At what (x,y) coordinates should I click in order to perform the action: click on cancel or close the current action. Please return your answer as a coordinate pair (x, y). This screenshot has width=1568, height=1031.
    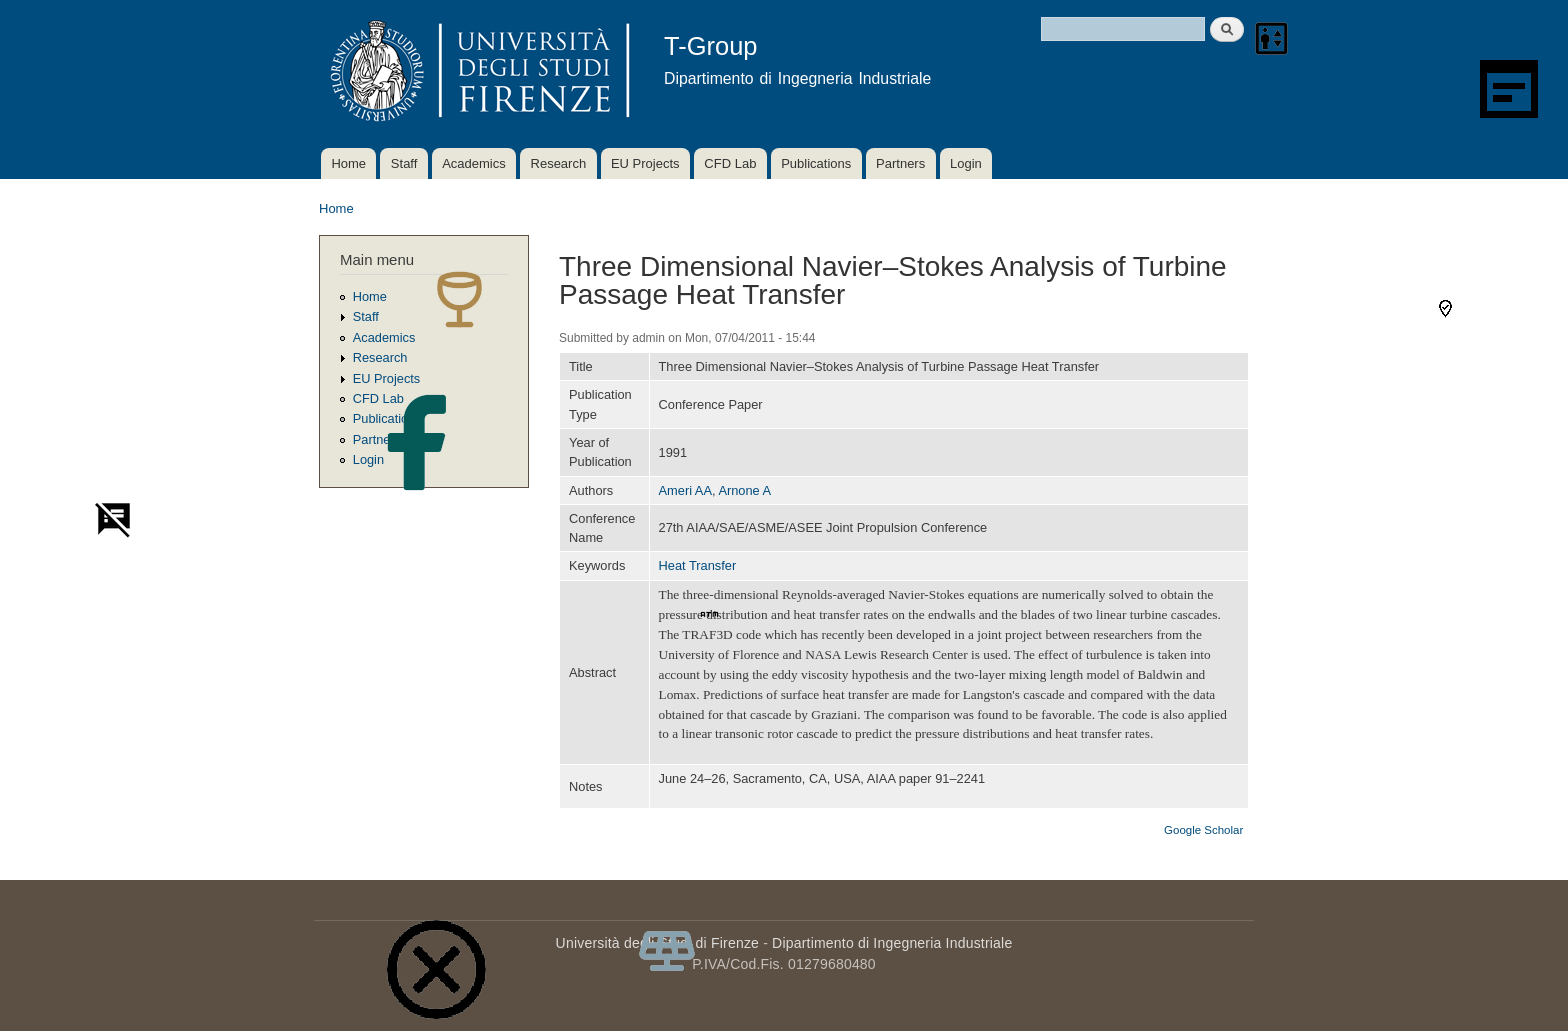
    Looking at the image, I should click on (436, 969).